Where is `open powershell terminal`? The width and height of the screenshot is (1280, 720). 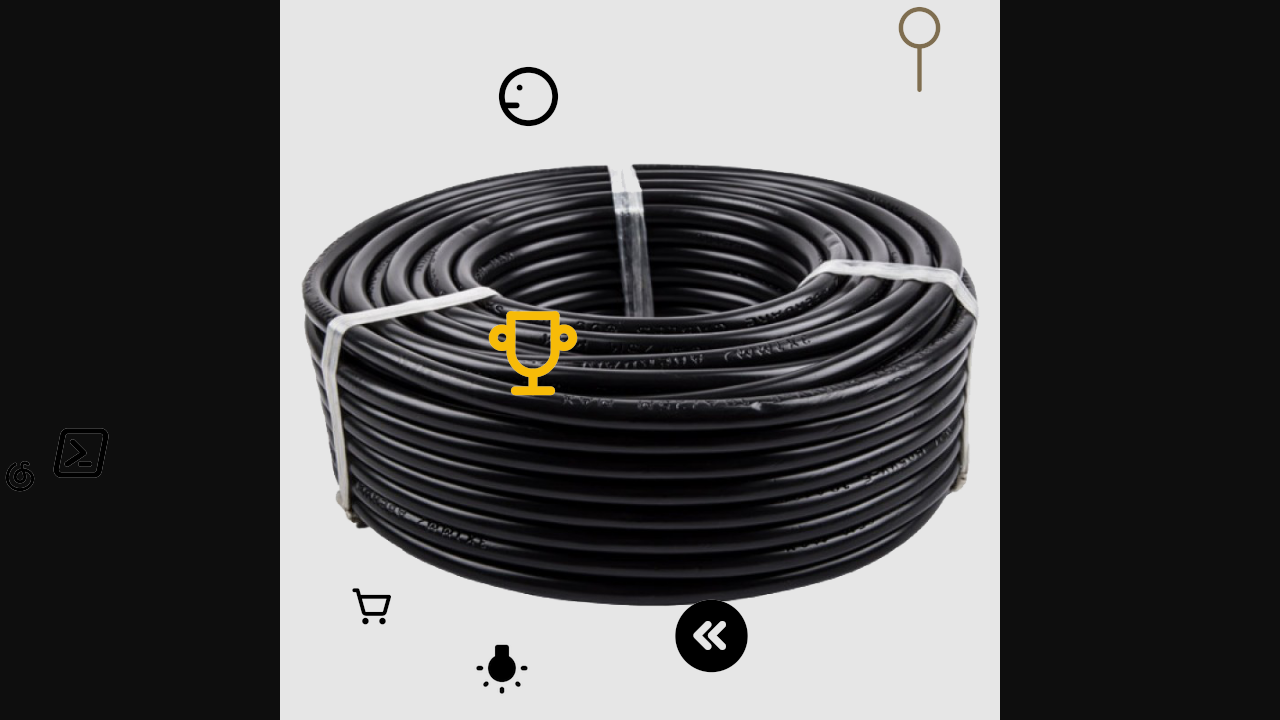
open powershell terminal is located at coordinates (81, 453).